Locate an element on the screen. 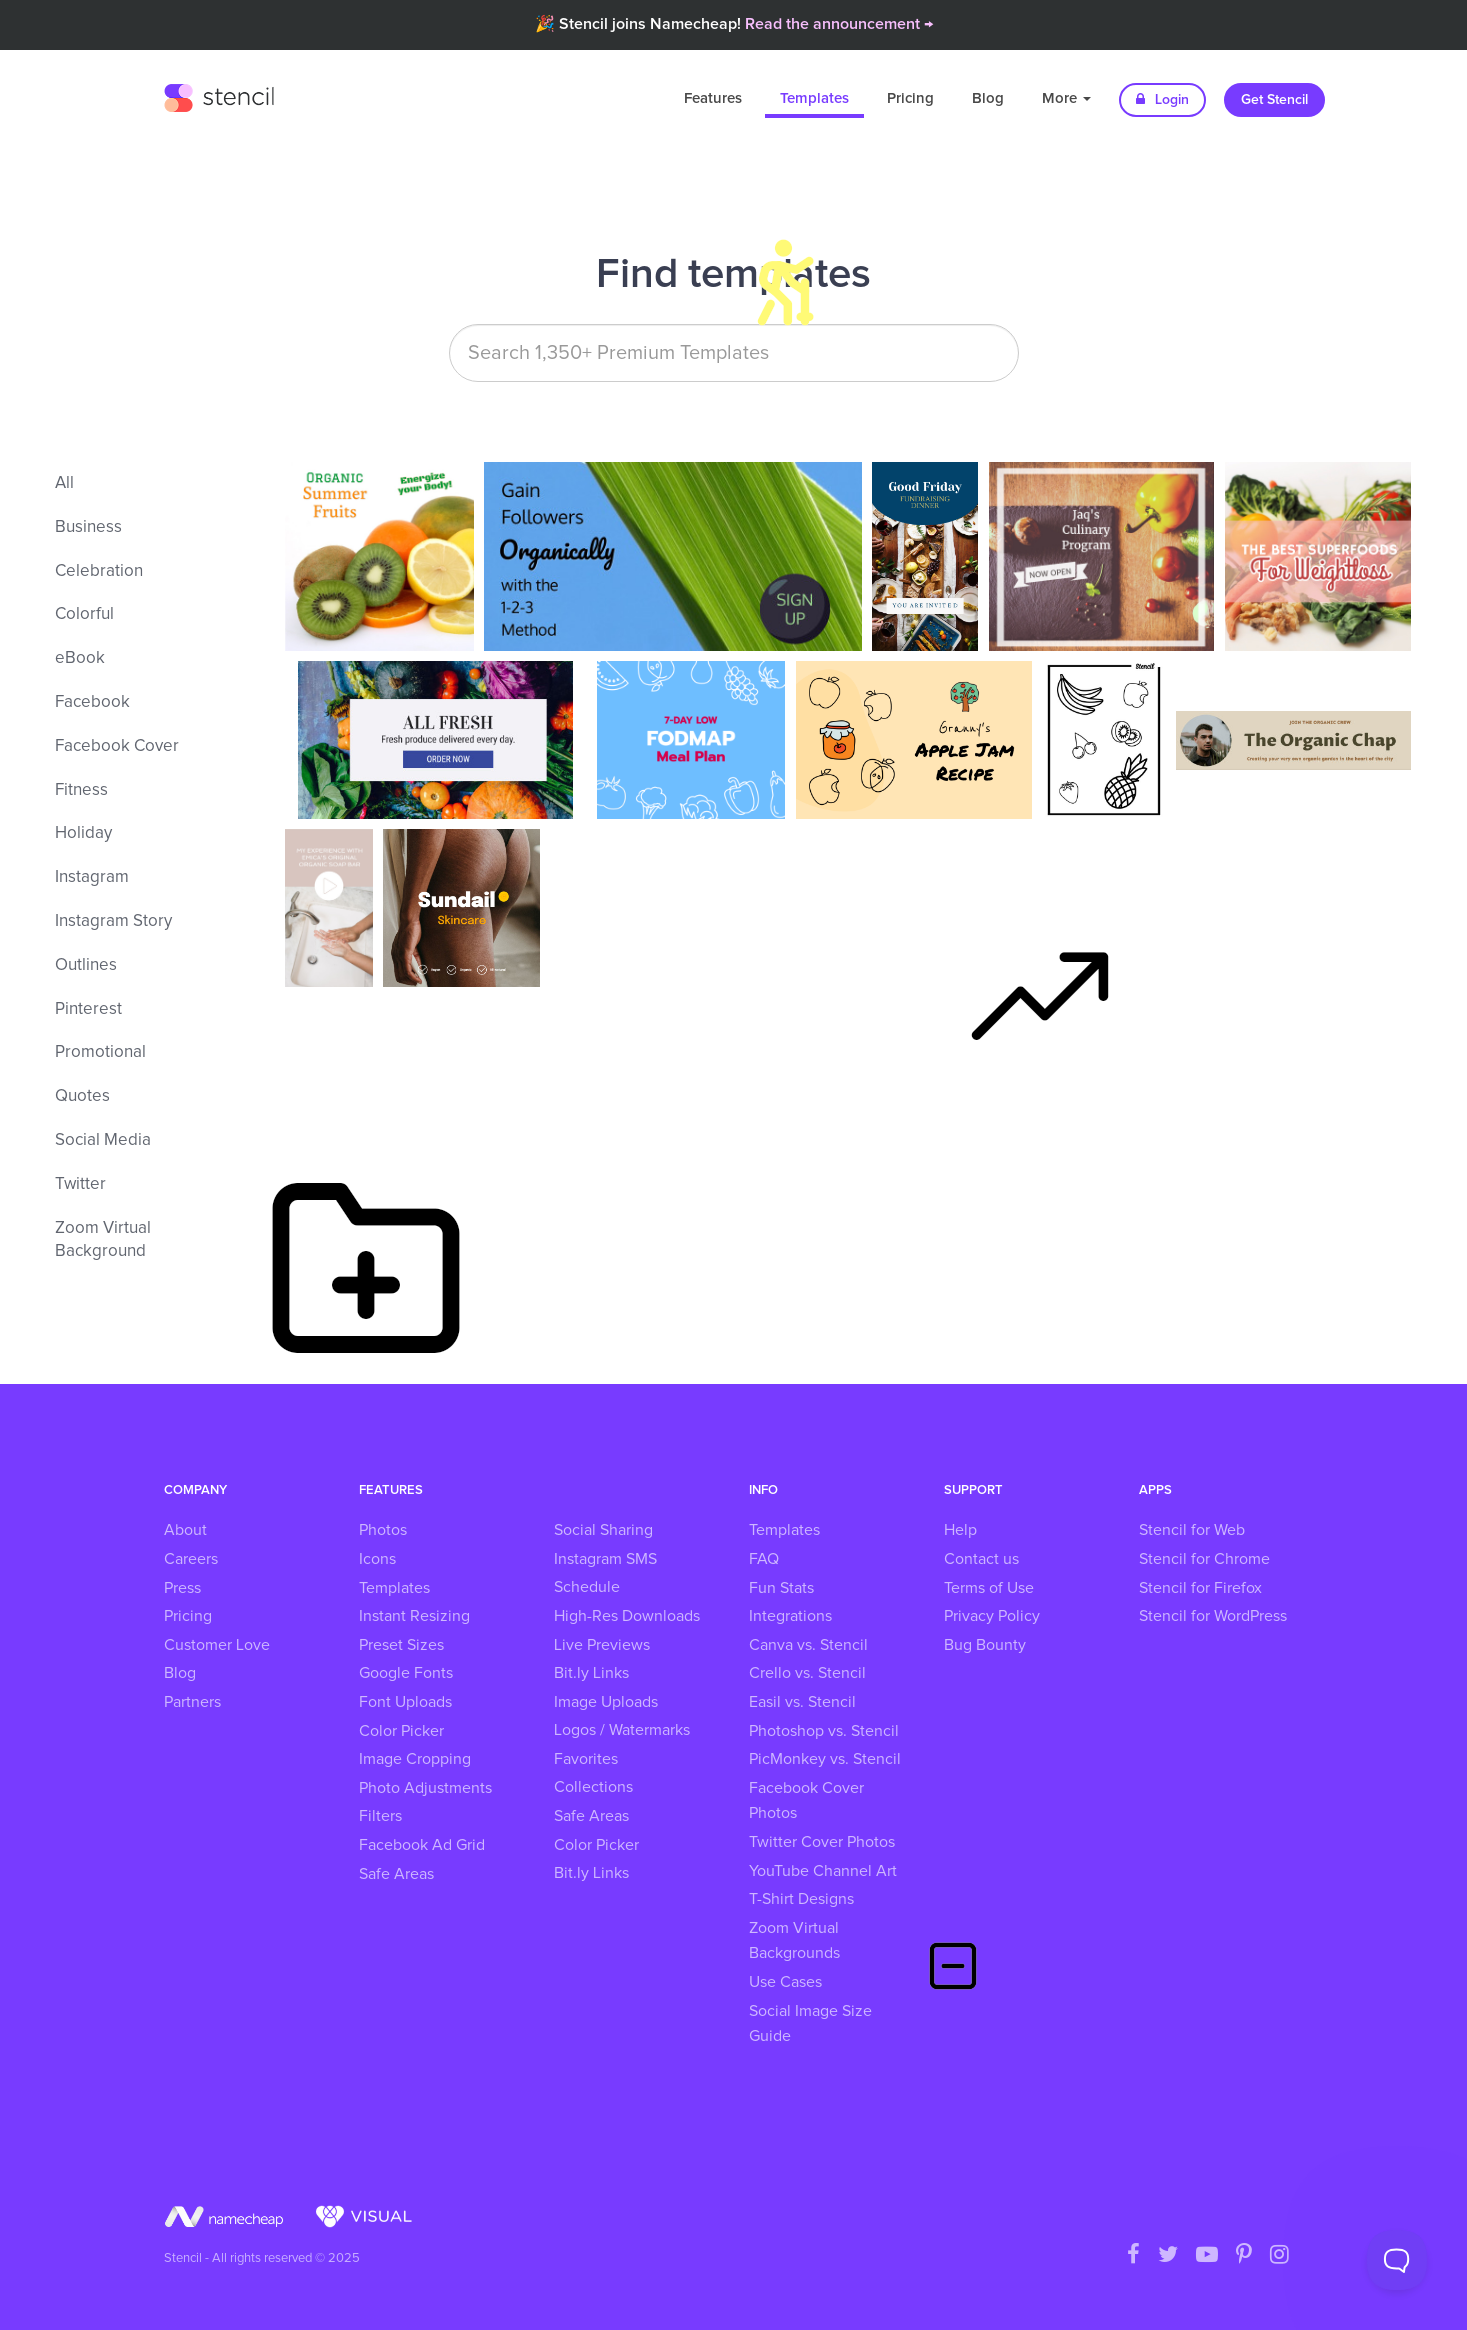 Image resolution: width=1467 pixels, height=2330 pixels. access hiking or trekking activities is located at coordinates (783, 282).